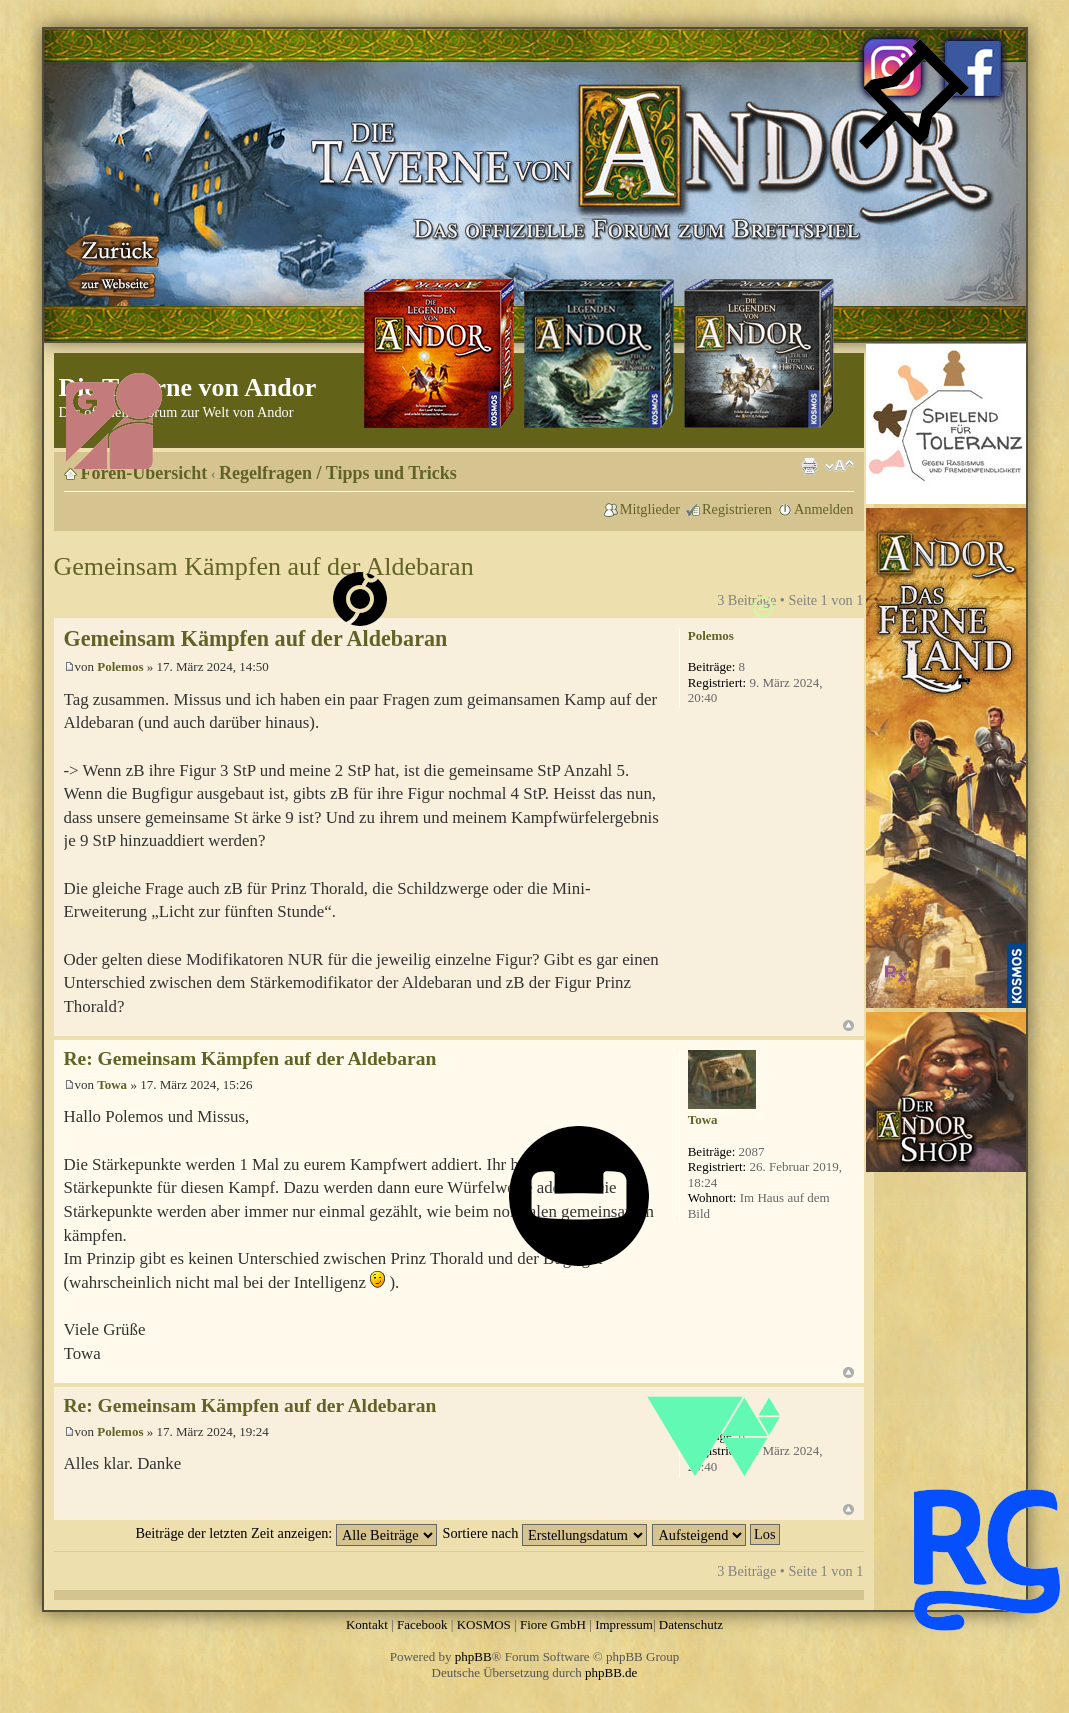 The image size is (1069, 1713). What do you see at coordinates (965, 681) in the screenshot?
I see `open Rancher container management platform` at bounding box center [965, 681].